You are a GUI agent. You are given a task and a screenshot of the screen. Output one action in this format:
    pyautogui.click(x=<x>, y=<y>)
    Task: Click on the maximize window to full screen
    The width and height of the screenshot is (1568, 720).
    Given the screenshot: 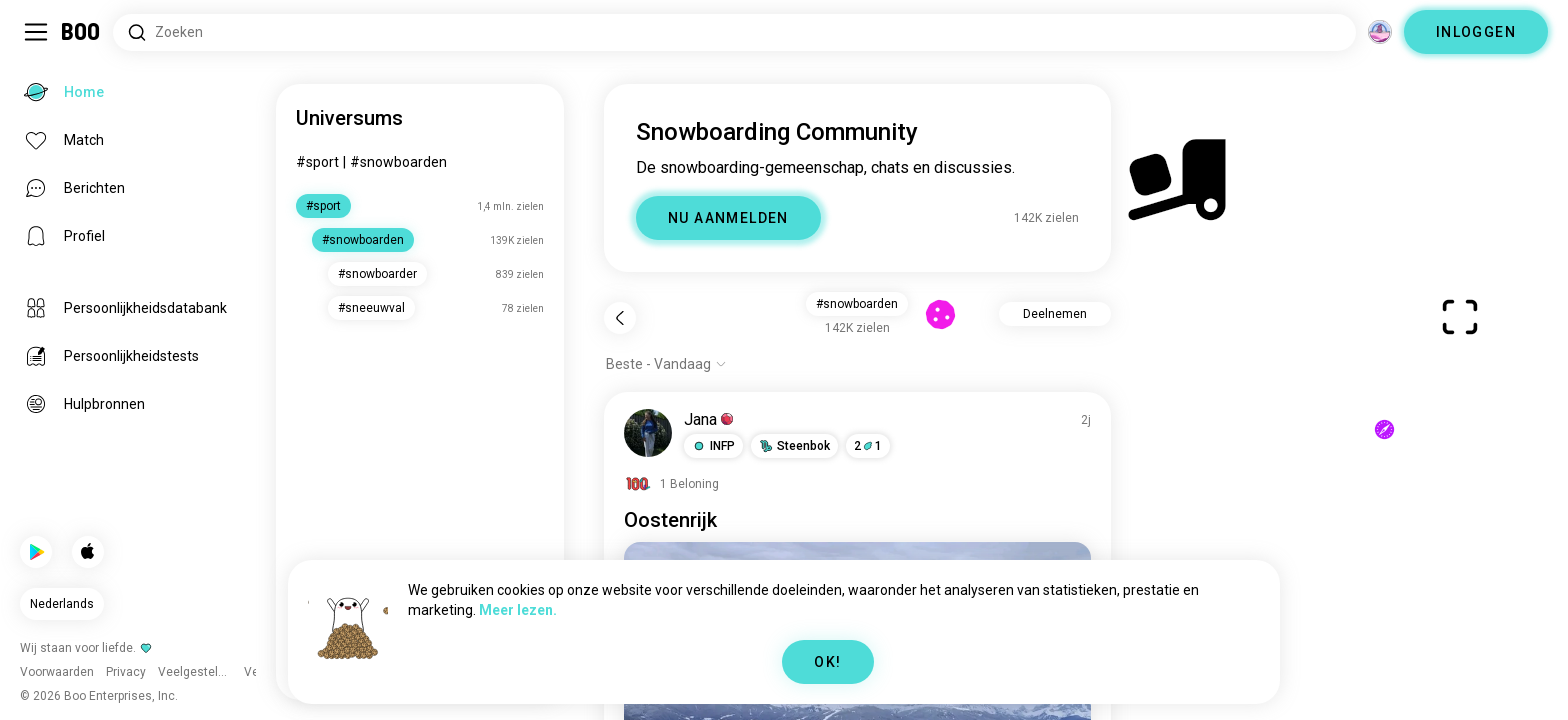 What is the action you would take?
    pyautogui.click(x=1460, y=317)
    